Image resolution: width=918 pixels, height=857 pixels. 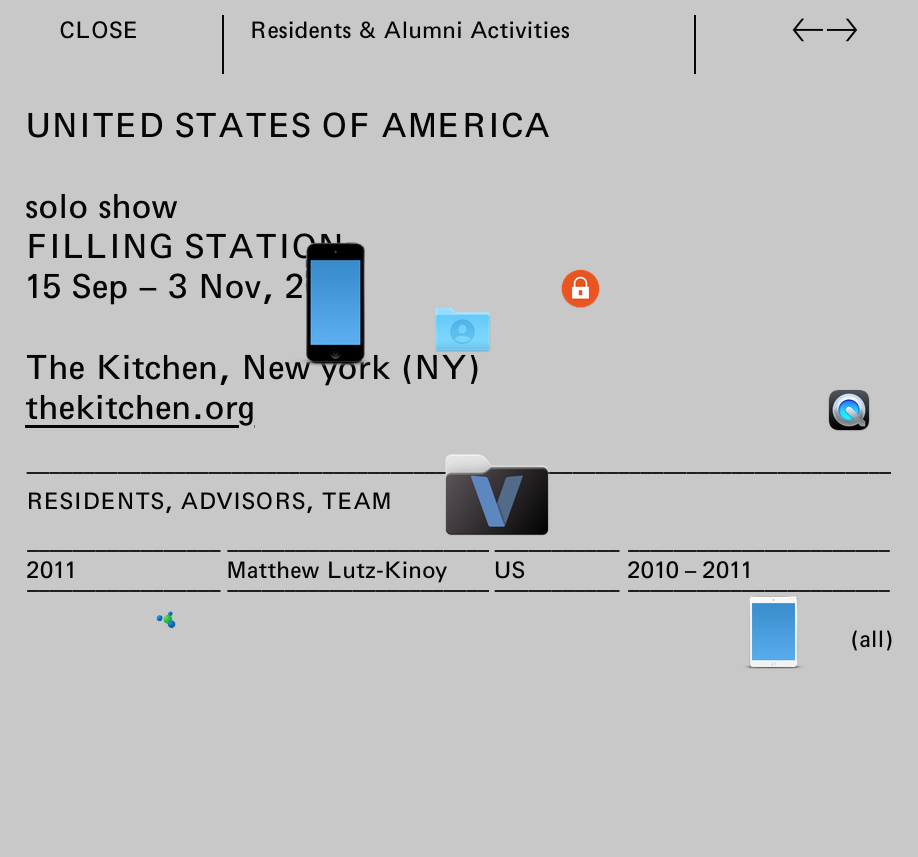 What do you see at coordinates (580, 288) in the screenshot?
I see `access screen lock or security settings` at bounding box center [580, 288].